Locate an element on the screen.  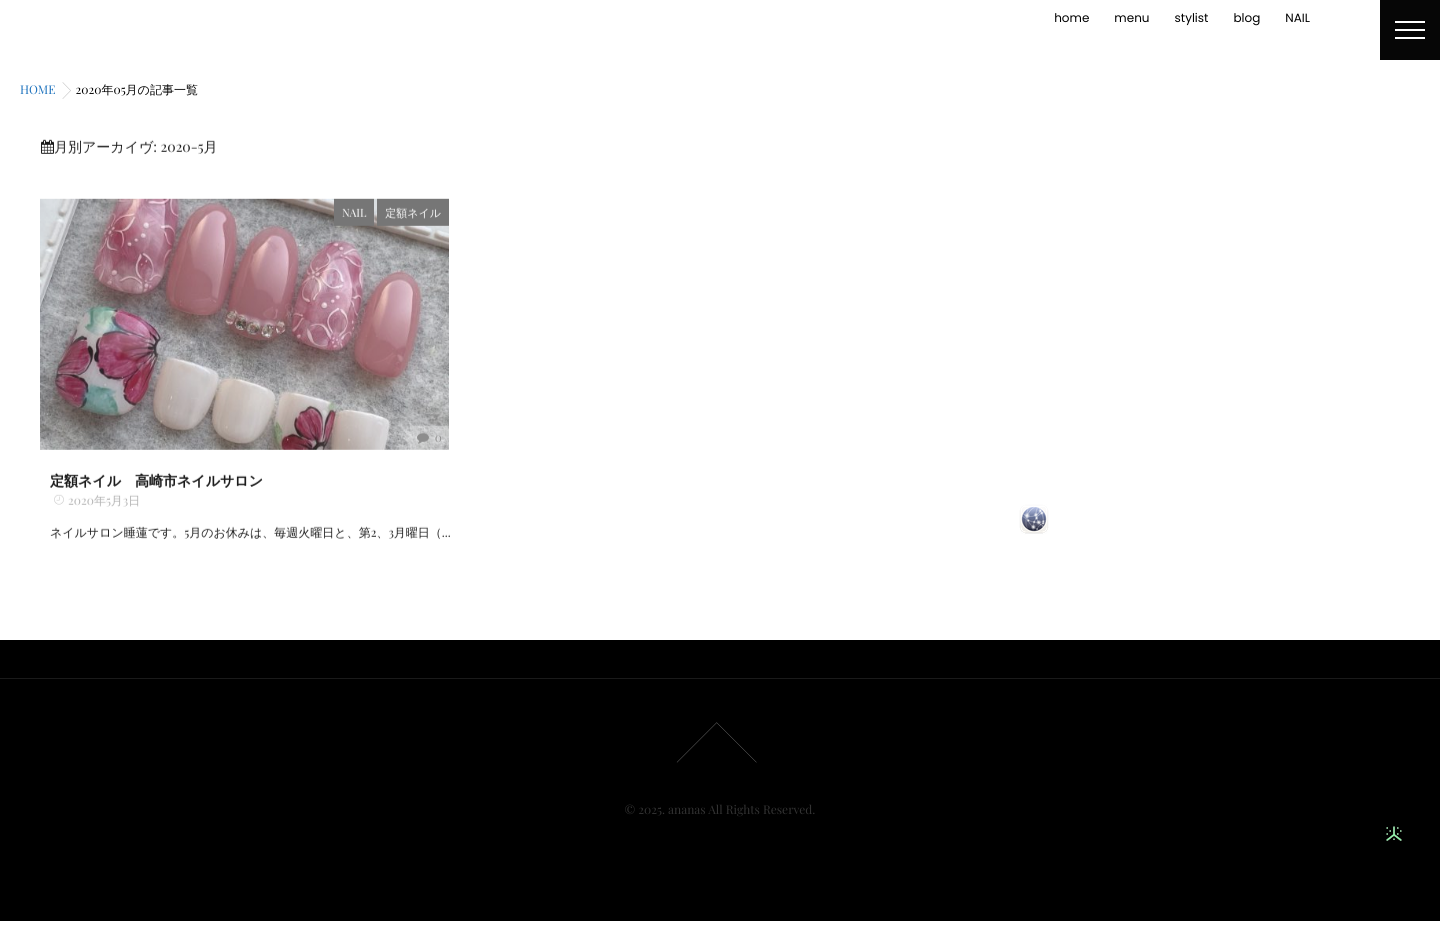
view 3D scatter plot visualization is located at coordinates (1394, 834).